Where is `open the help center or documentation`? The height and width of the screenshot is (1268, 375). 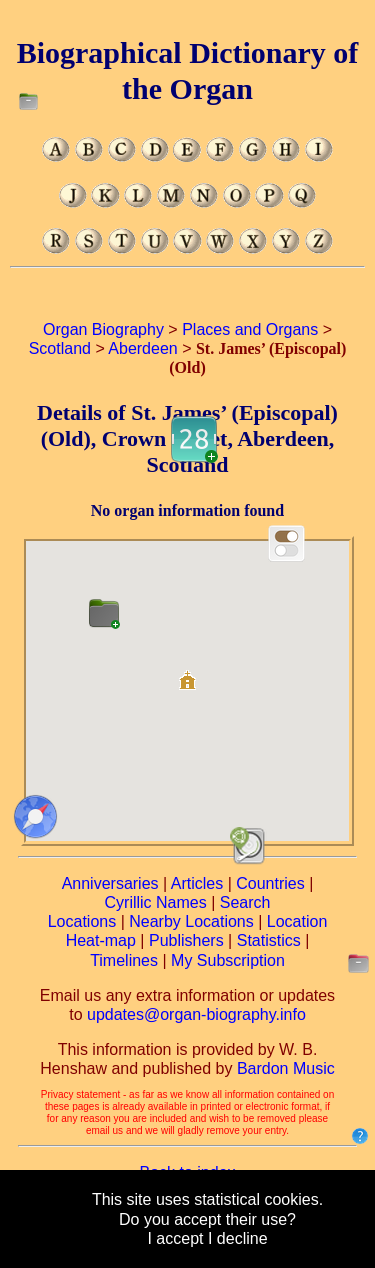 open the help center or documentation is located at coordinates (360, 1136).